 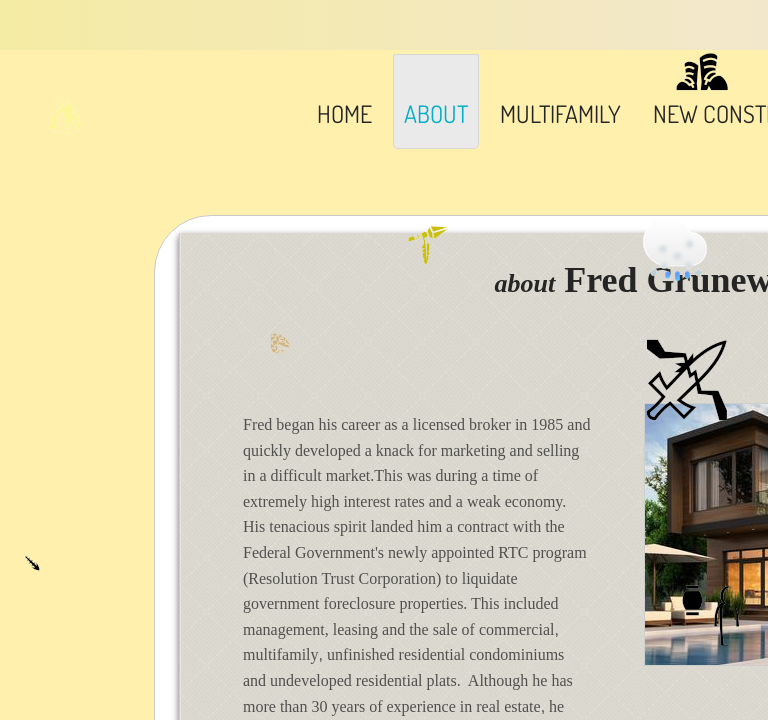 What do you see at coordinates (687, 380) in the screenshot?
I see `equip a lightning-enchanted weapon` at bounding box center [687, 380].